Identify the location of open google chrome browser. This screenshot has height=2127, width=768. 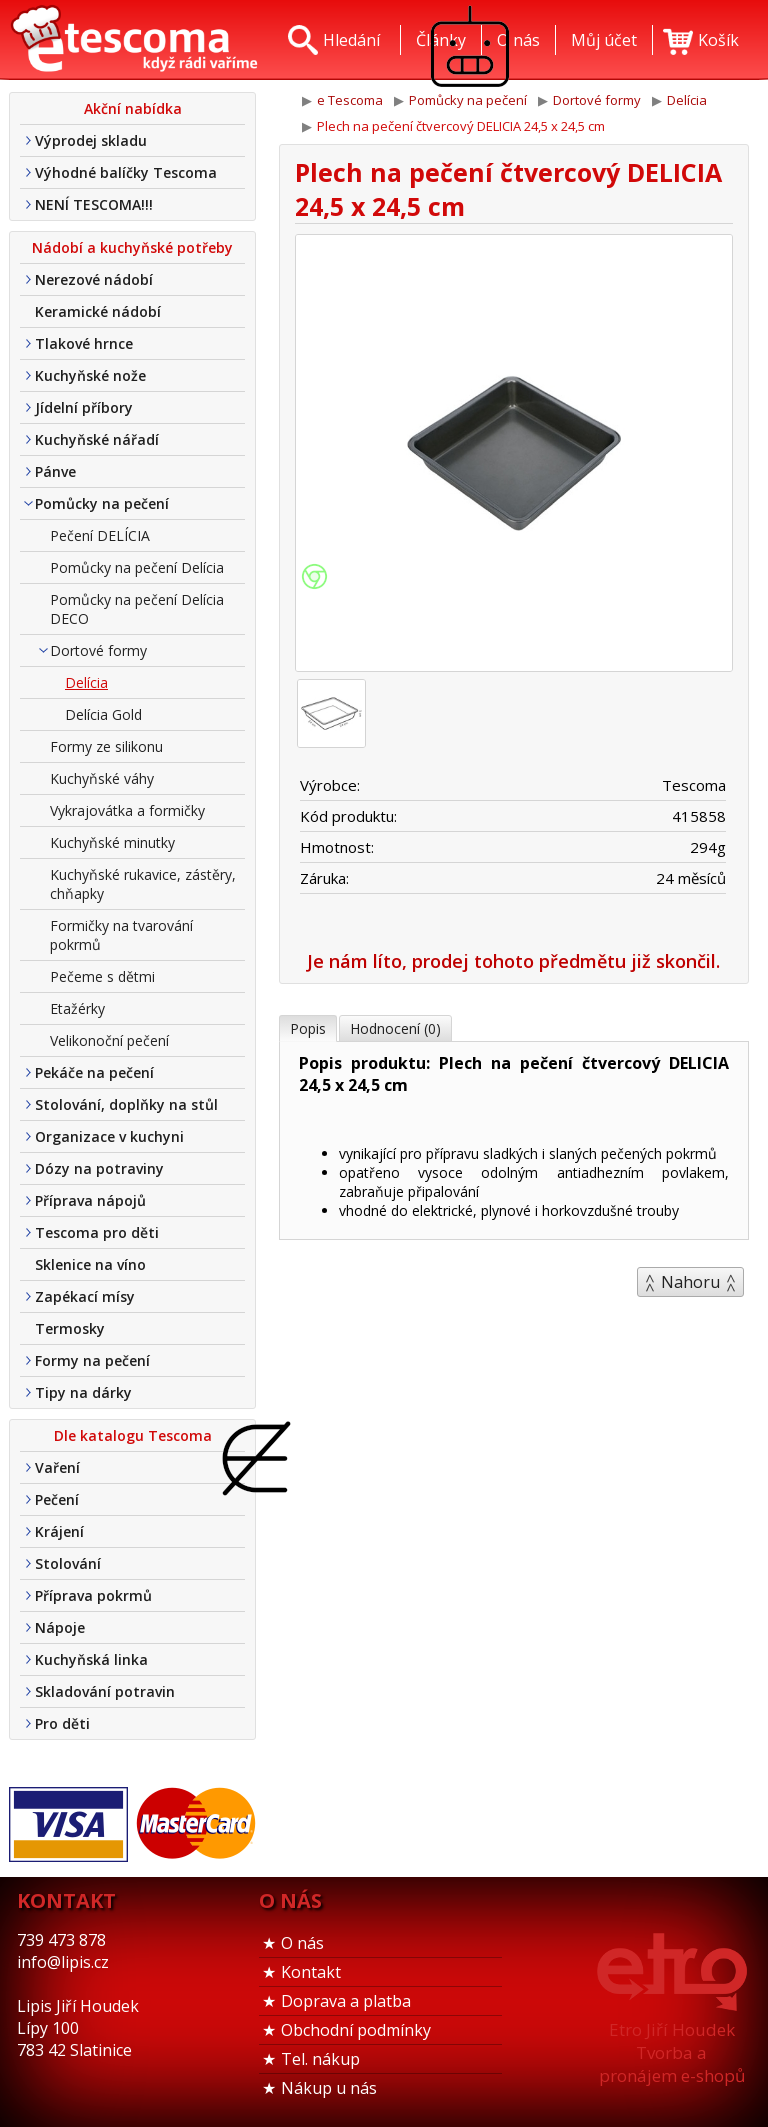
(314, 576).